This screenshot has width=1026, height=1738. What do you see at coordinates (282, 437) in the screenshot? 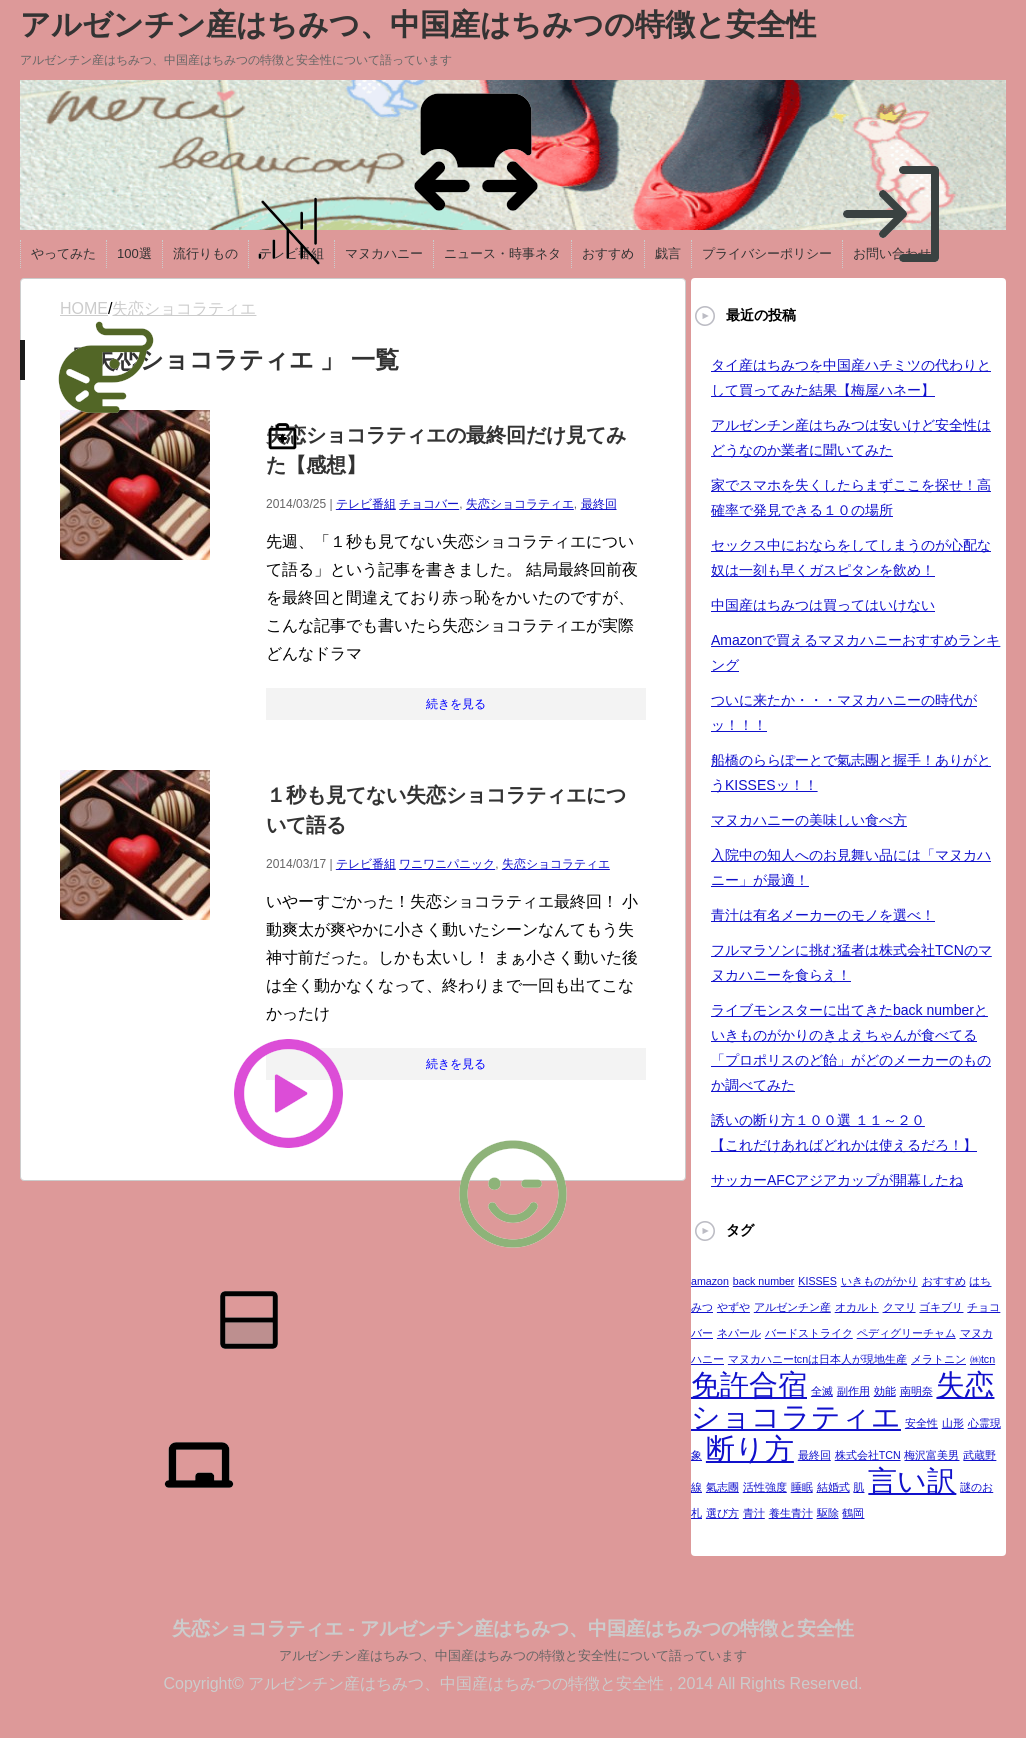
I see `access first aid or medical help resources` at bounding box center [282, 437].